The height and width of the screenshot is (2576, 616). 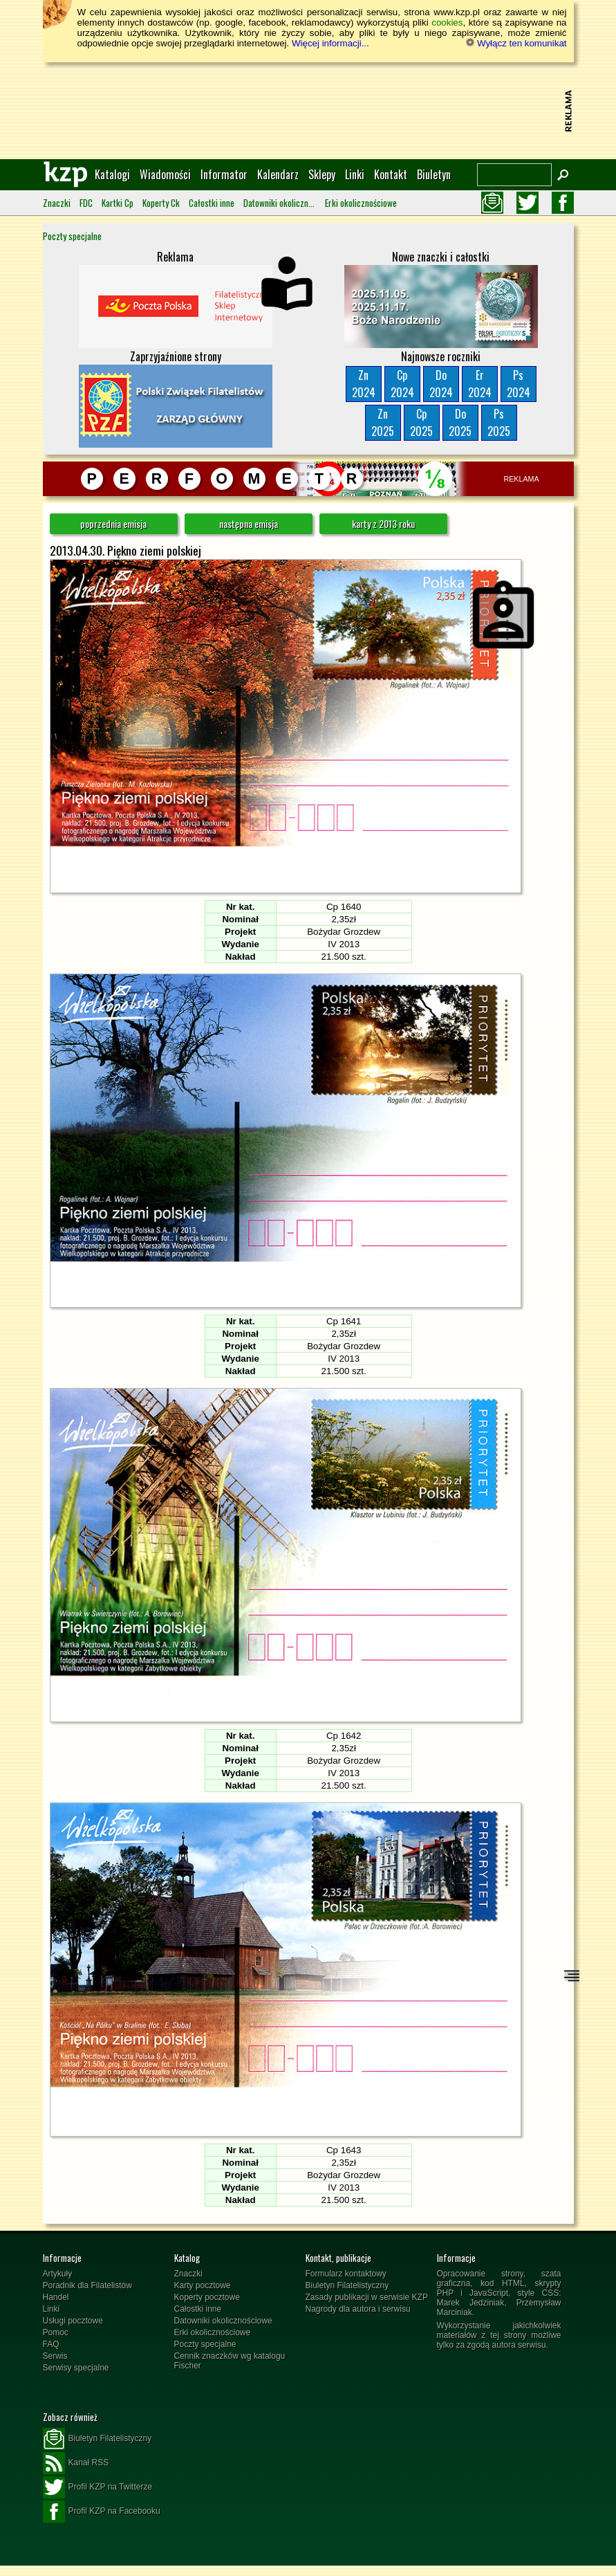 I want to click on view assigned personnel or contact details, so click(x=503, y=618).